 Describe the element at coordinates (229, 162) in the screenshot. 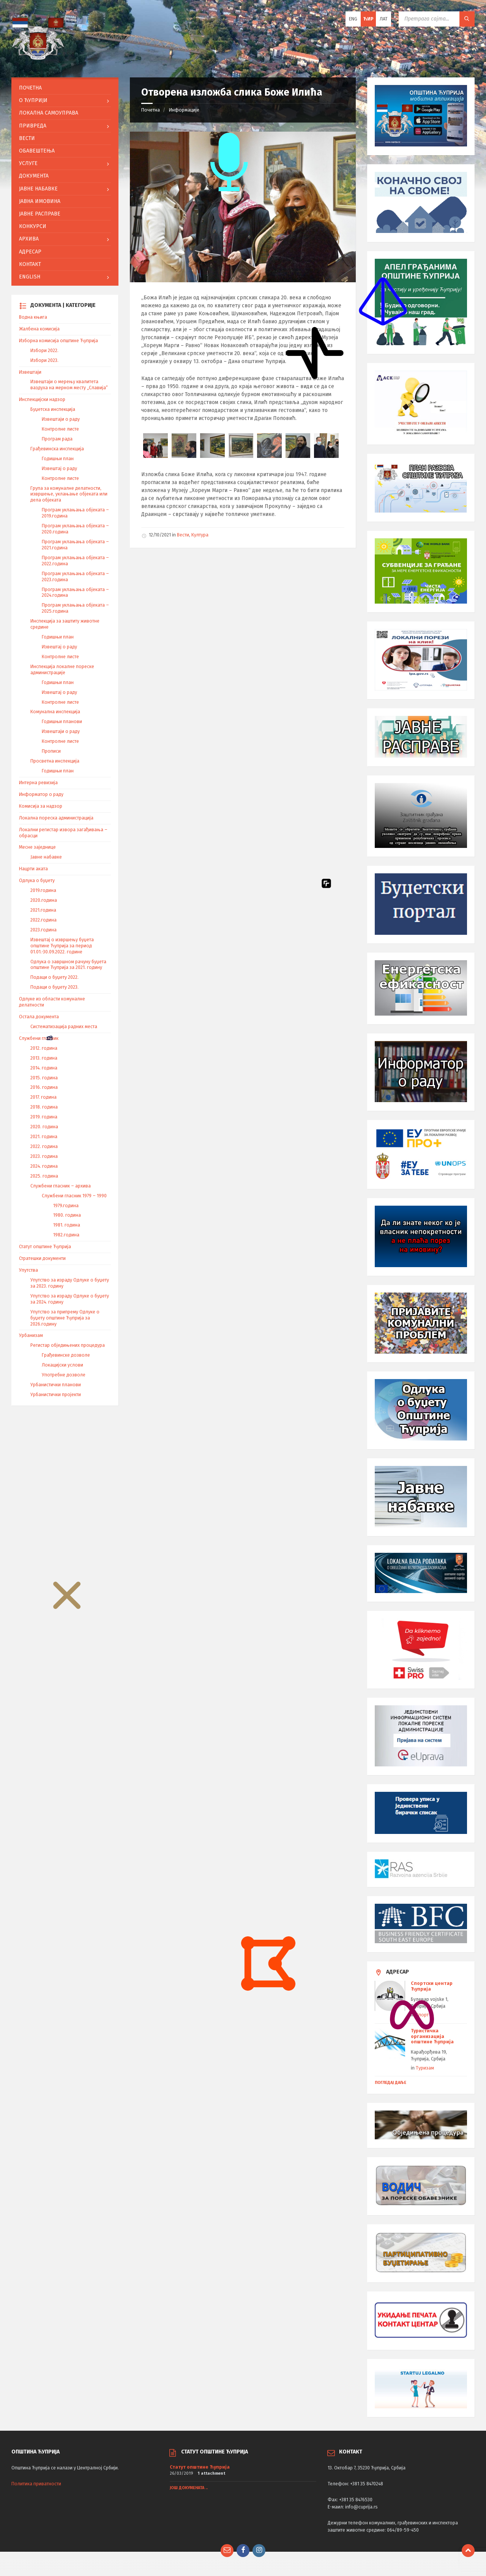

I see `tap to use voice input` at that location.